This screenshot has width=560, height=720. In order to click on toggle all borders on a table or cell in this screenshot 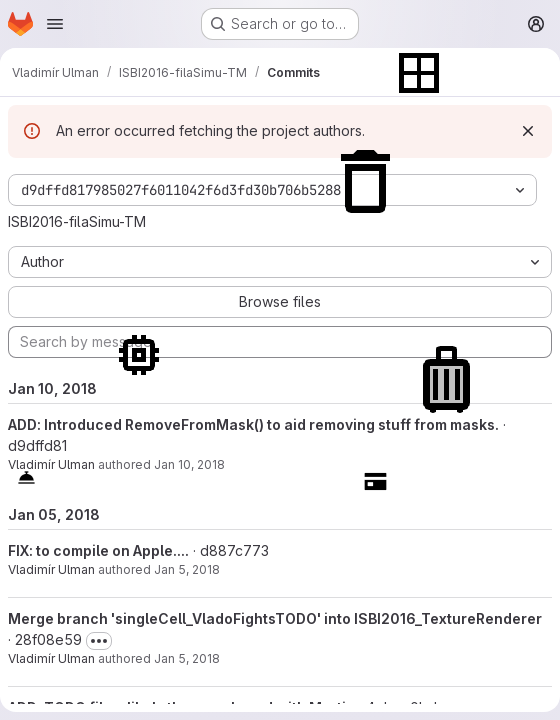, I will do `click(419, 73)`.